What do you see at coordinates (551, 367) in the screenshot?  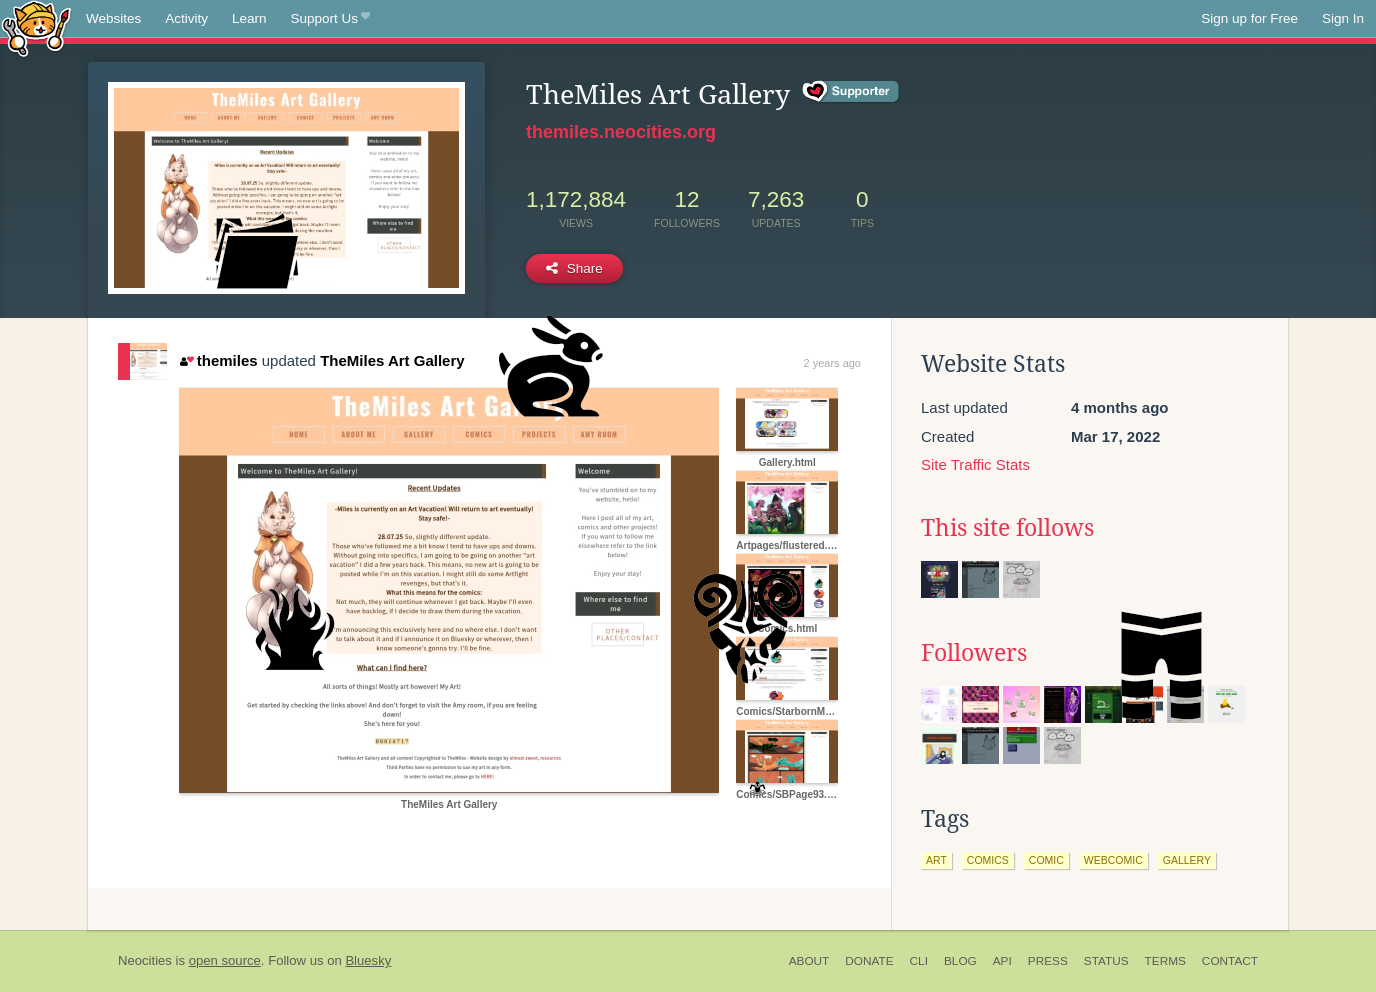 I see `indicates rabbit or bunny-related content` at bounding box center [551, 367].